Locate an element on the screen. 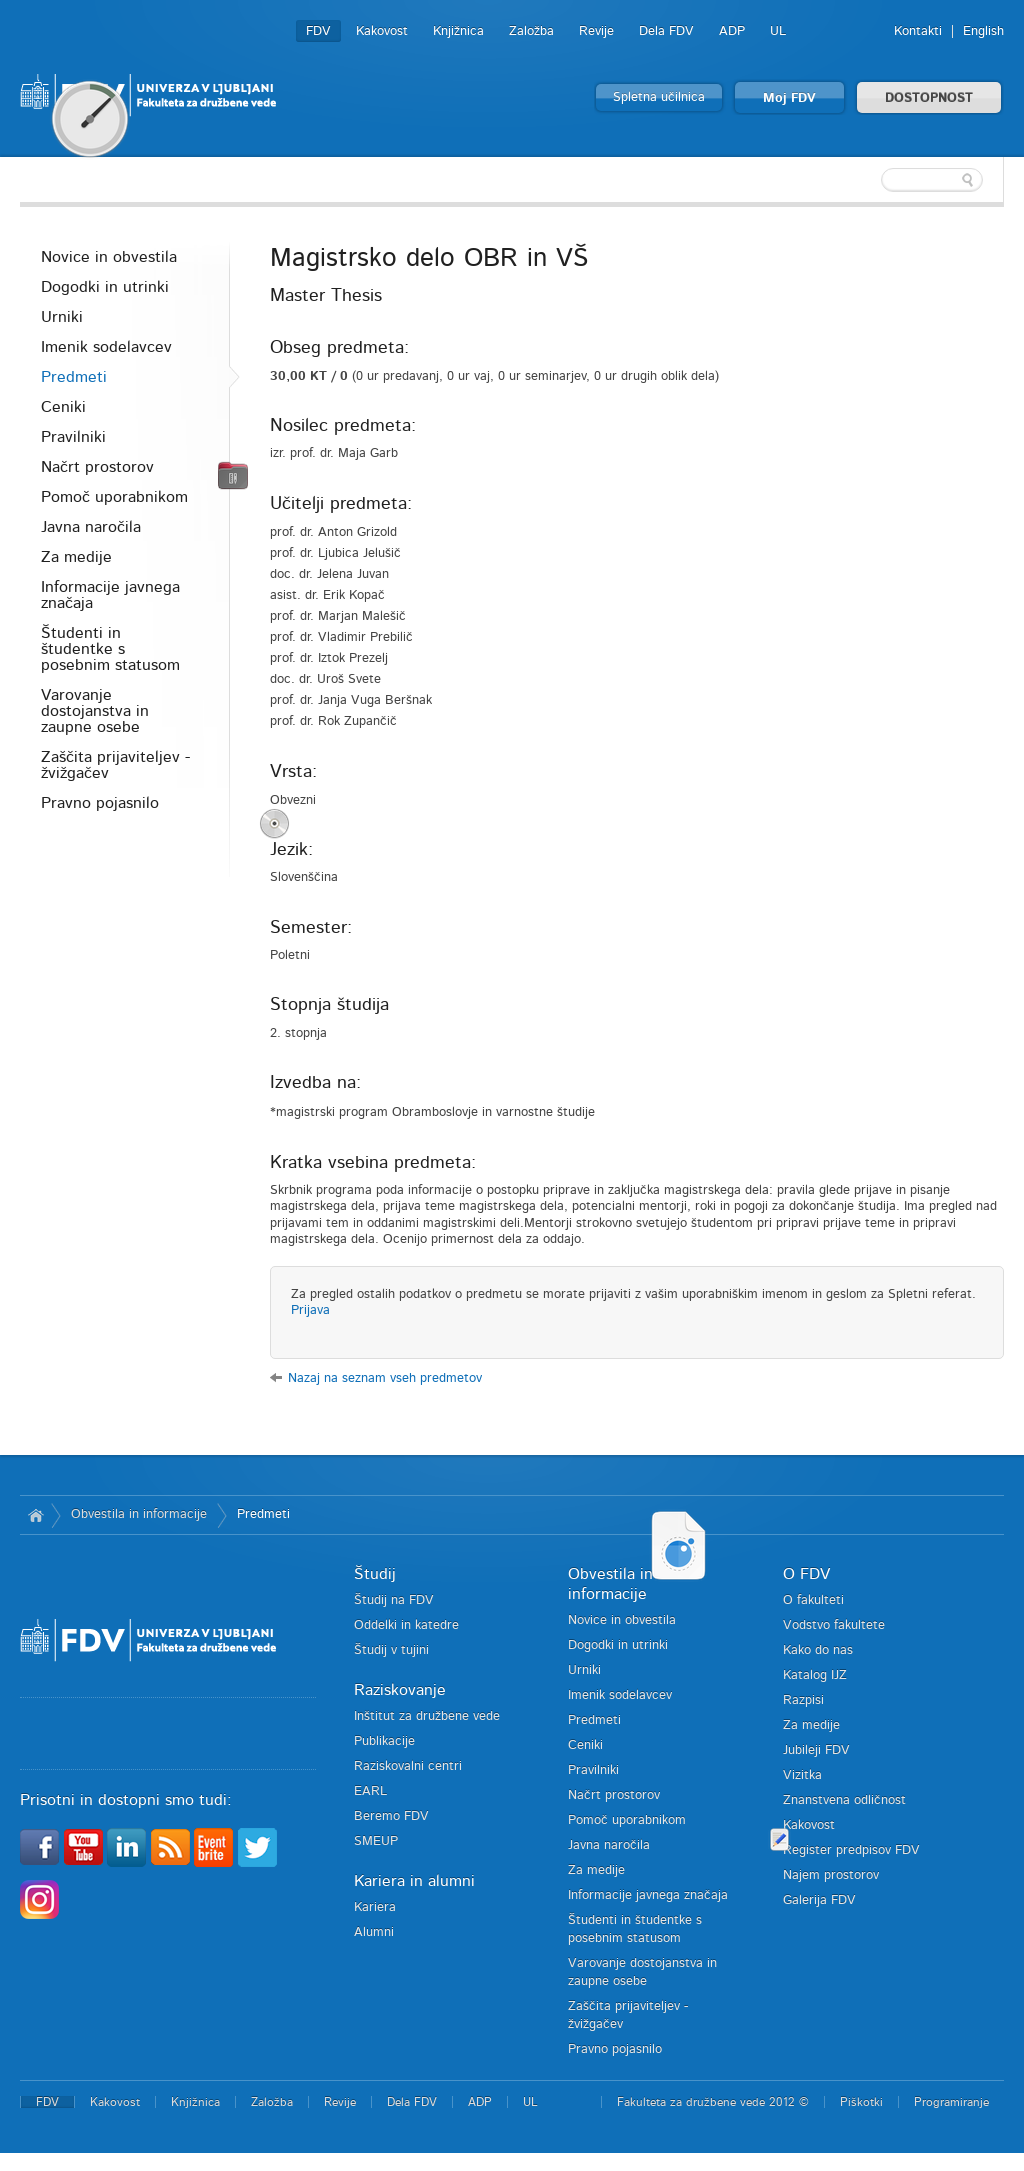 This screenshot has width=1024, height=2171. indicates a DVD+R disc drive or media is located at coordinates (274, 823).